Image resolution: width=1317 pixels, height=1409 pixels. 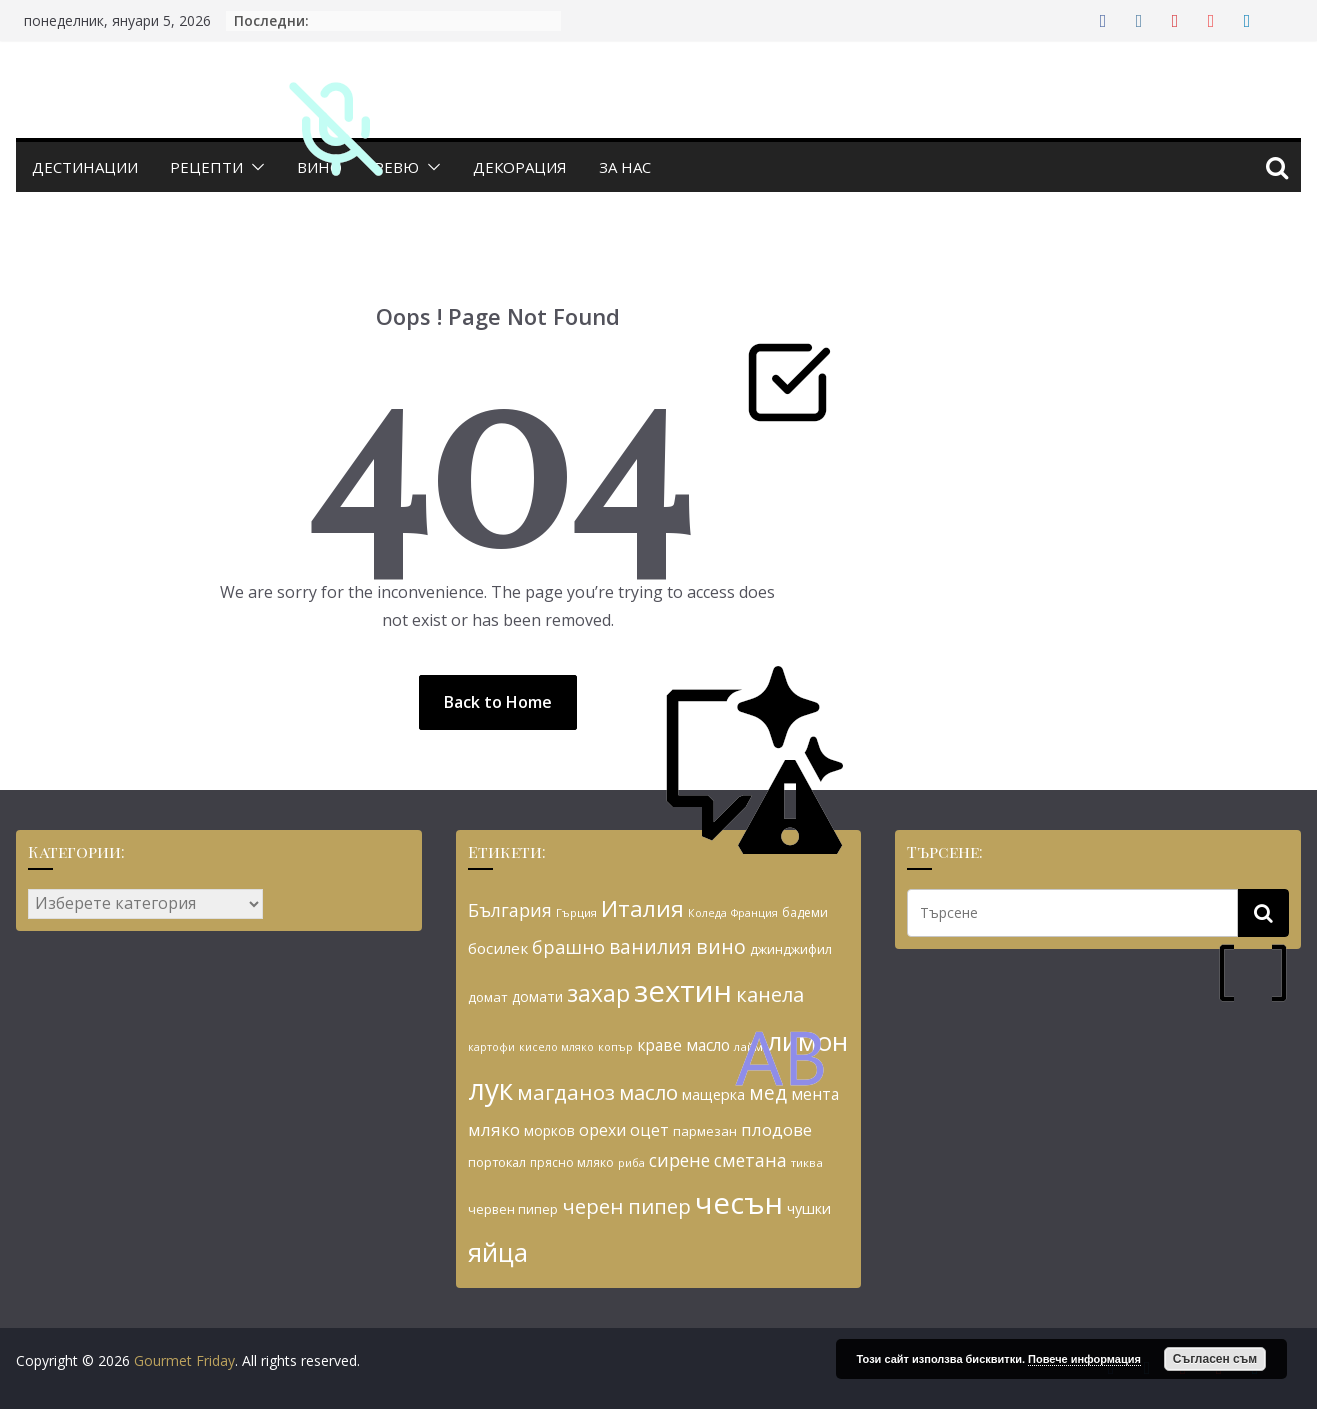 What do you see at coordinates (749, 760) in the screenshot?
I see `AI chat feature experiencing an issue or error` at bounding box center [749, 760].